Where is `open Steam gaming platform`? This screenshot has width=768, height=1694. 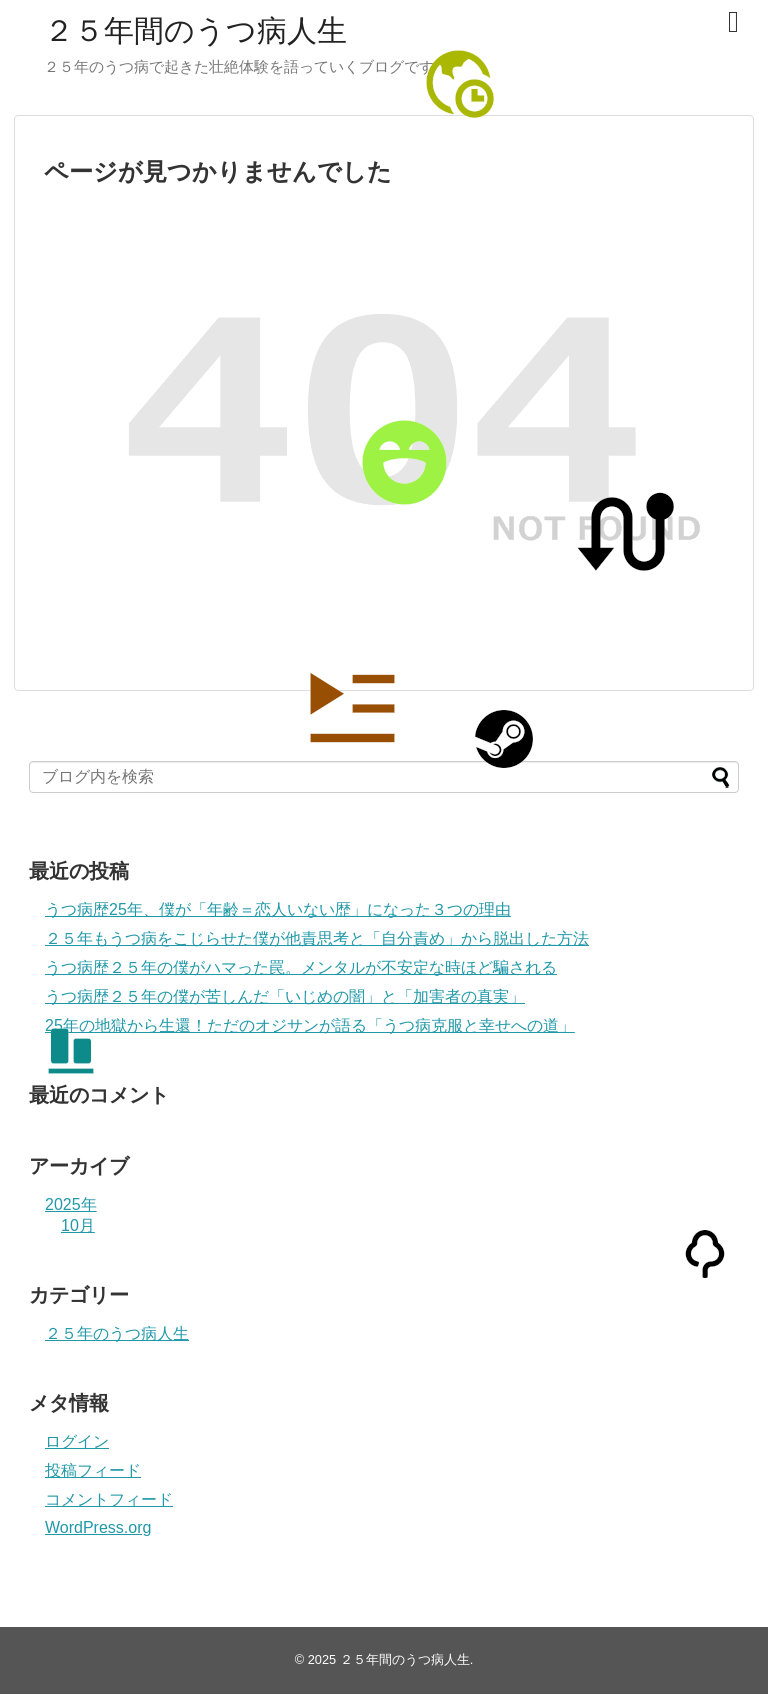
open Steam gaming platform is located at coordinates (504, 739).